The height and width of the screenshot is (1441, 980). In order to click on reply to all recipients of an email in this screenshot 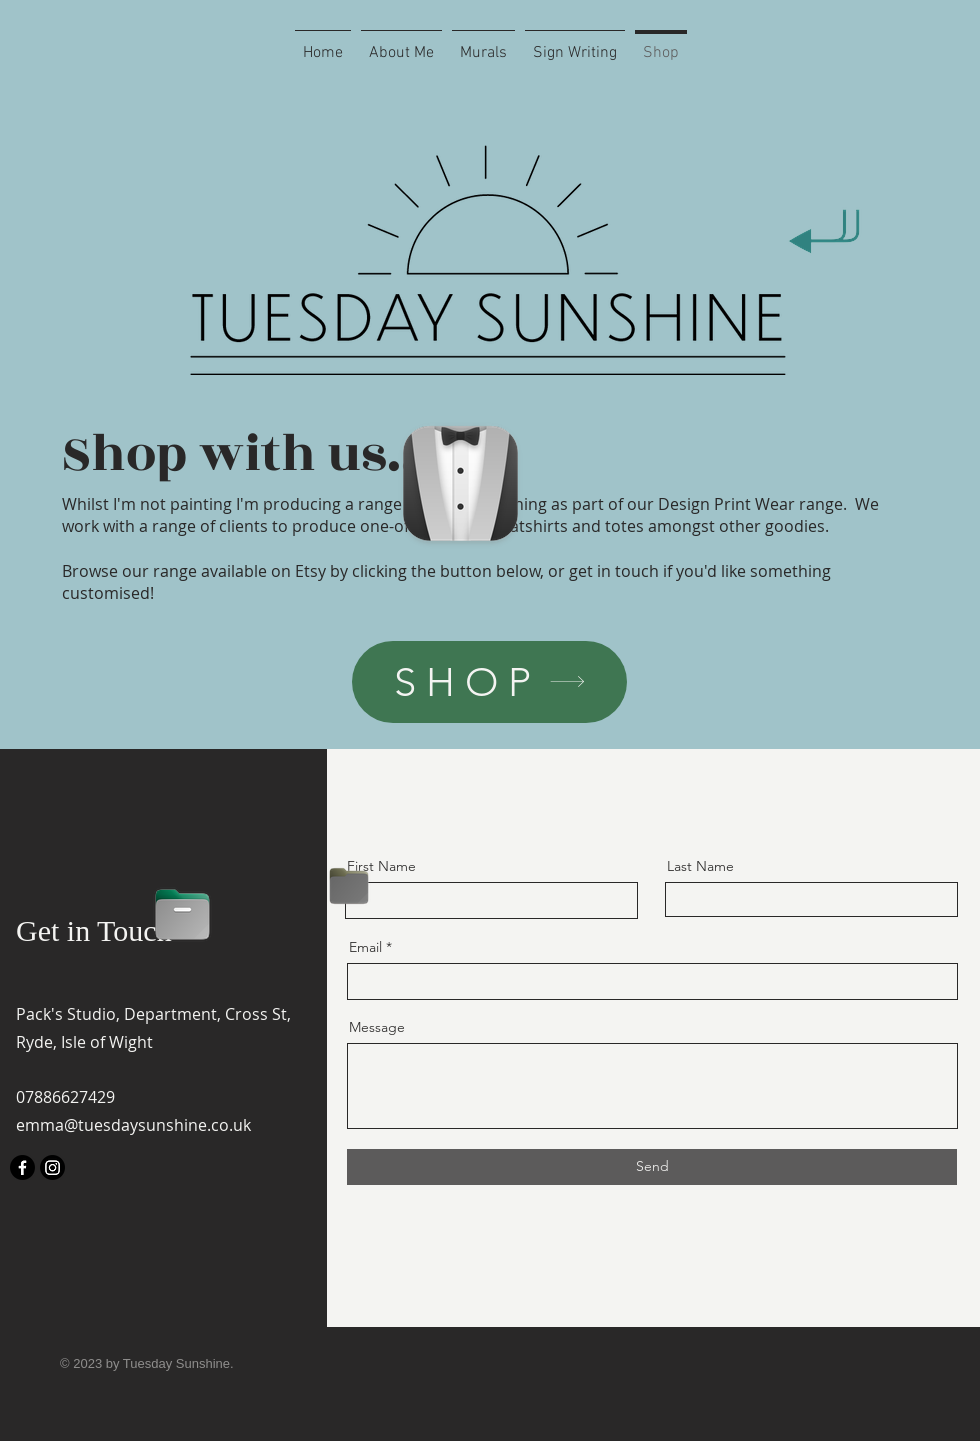, I will do `click(823, 231)`.